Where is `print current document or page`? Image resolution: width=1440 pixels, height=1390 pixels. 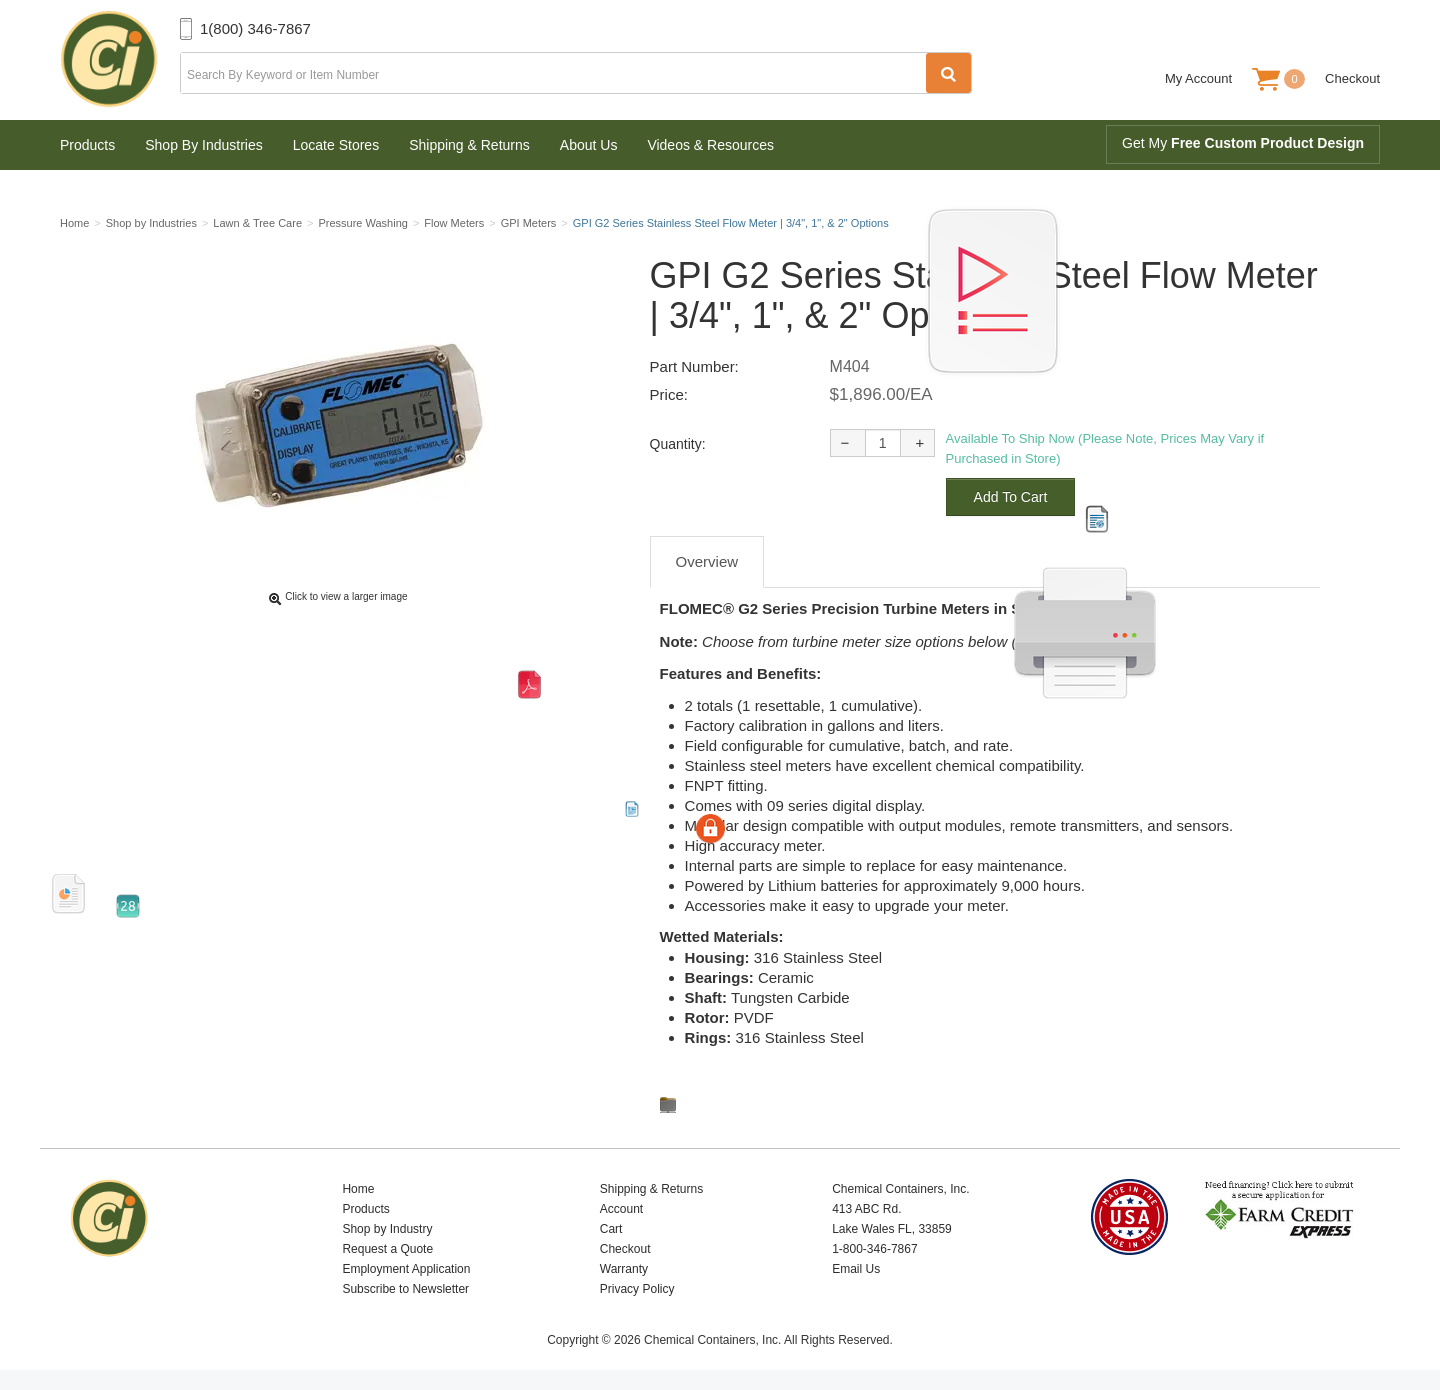
print current document or page is located at coordinates (1085, 633).